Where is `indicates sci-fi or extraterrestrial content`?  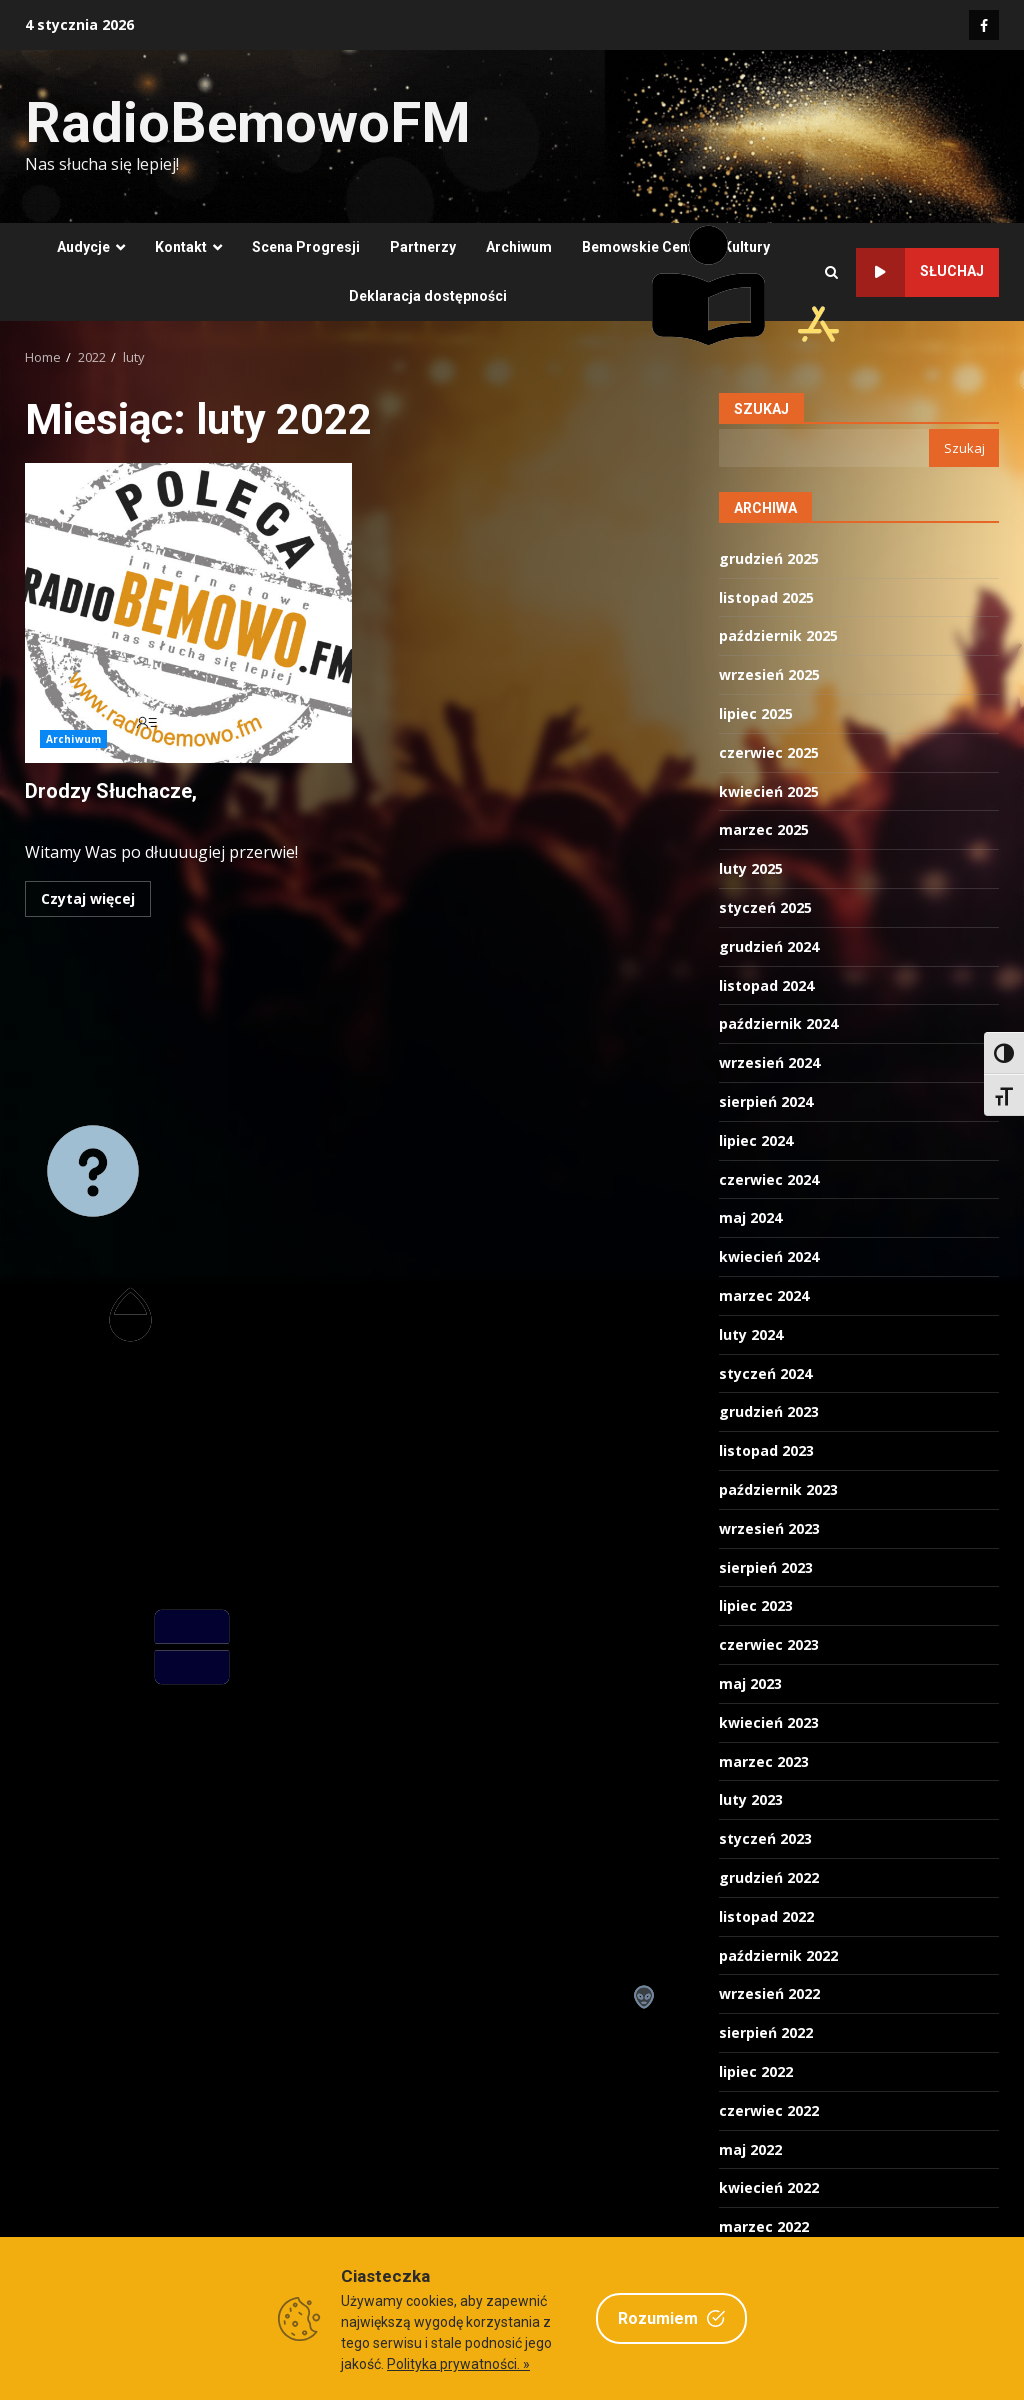 indicates sci-fi or extraterrestrial content is located at coordinates (644, 1997).